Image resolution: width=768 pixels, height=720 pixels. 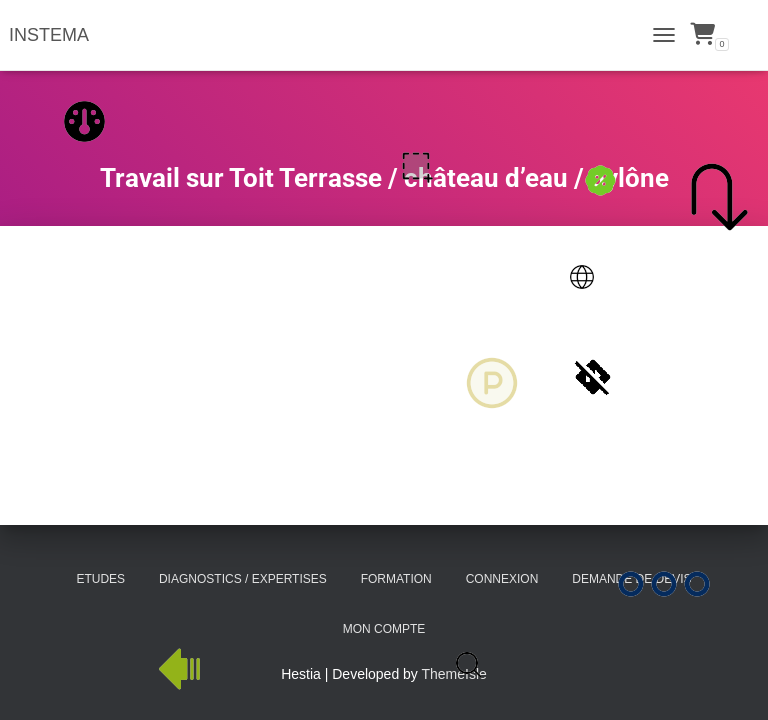 What do you see at coordinates (469, 665) in the screenshot?
I see `search for content` at bounding box center [469, 665].